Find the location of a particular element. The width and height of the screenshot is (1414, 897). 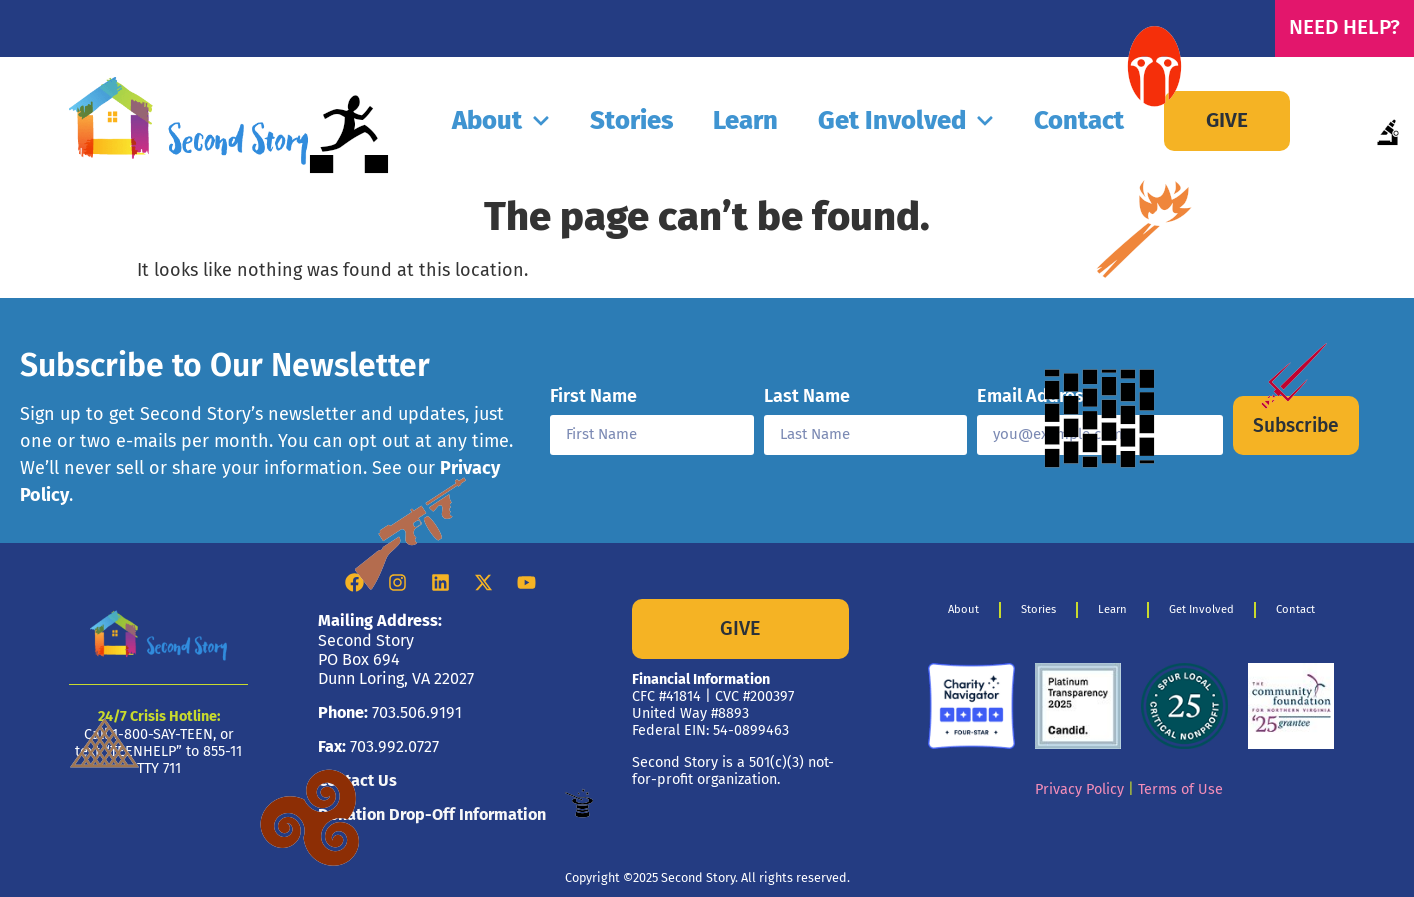

view half-year calendar overview is located at coordinates (1099, 416).